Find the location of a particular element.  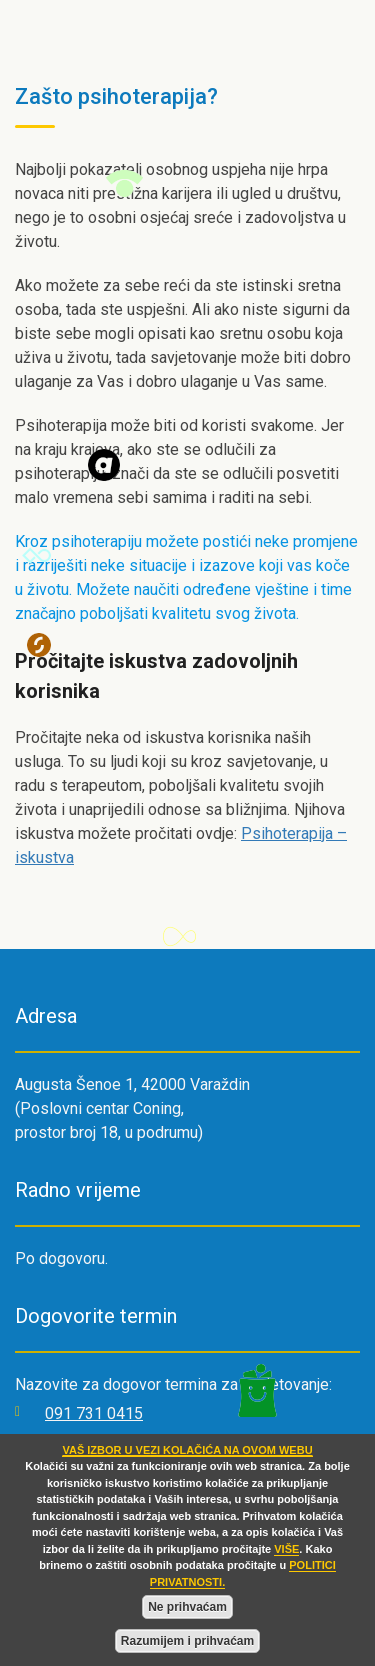

open the Showpad app is located at coordinates (36, 555).